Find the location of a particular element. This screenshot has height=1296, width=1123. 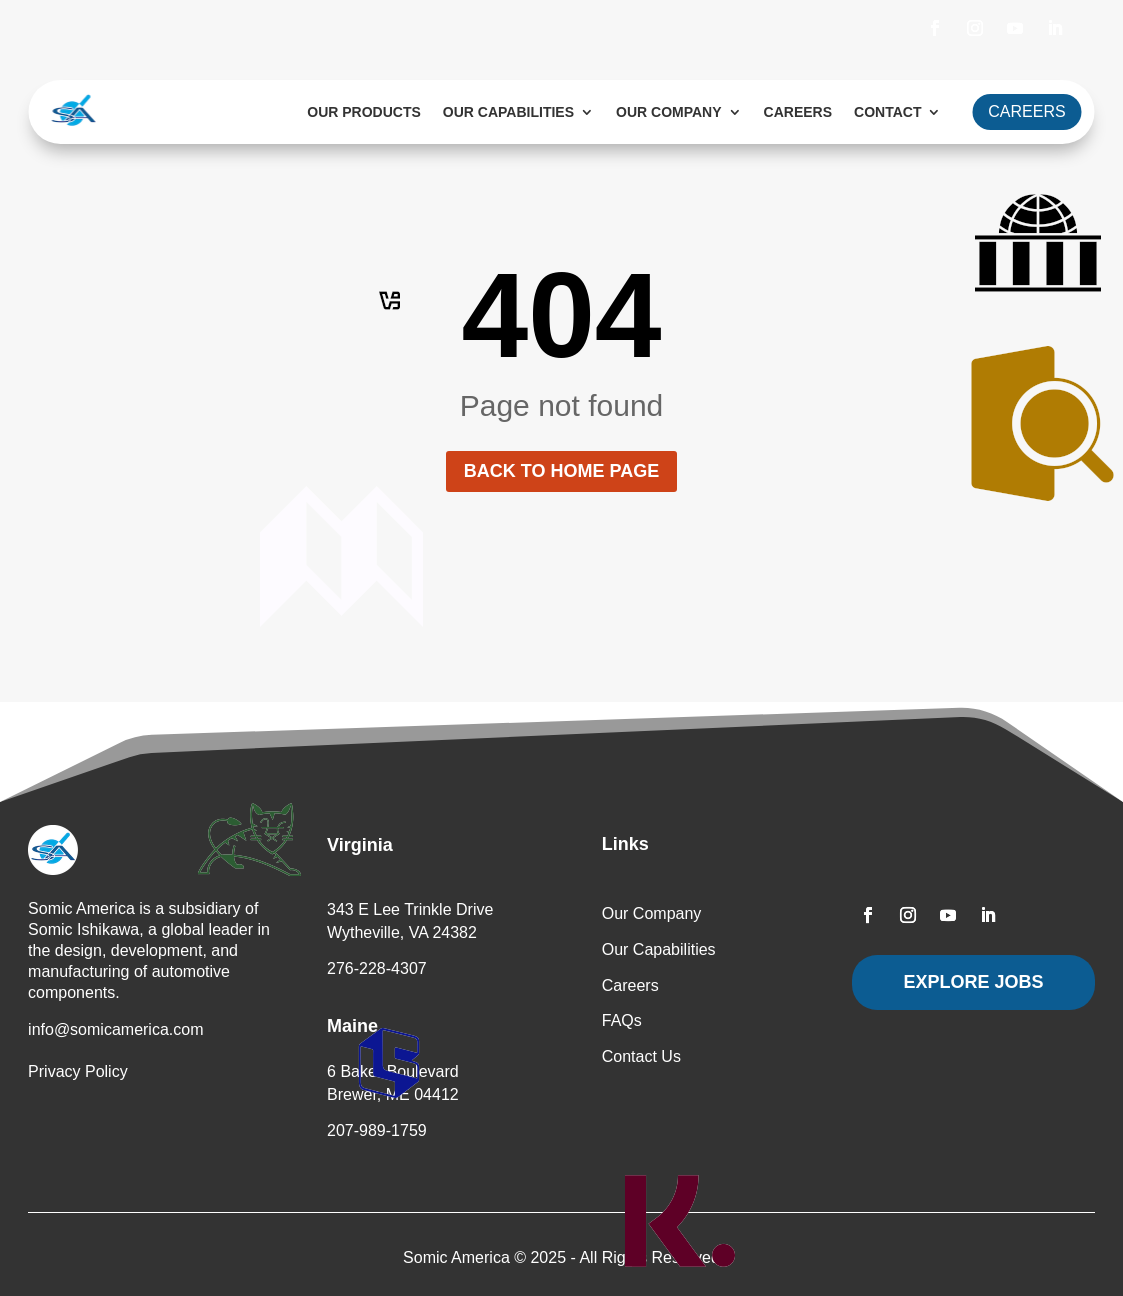

open wikiversity website or app is located at coordinates (1038, 243).